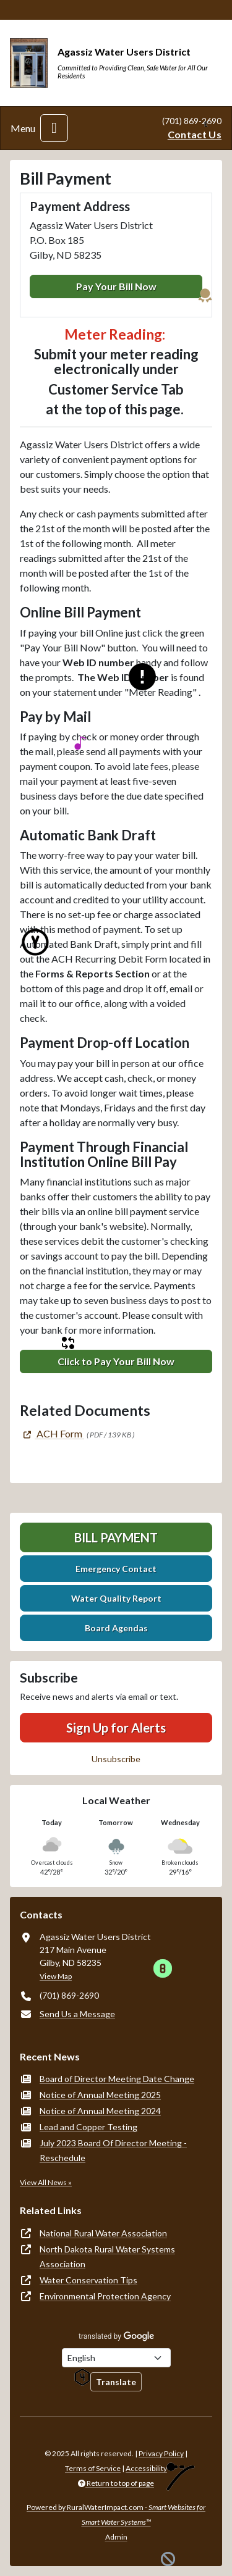  Describe the element at coordinates (68, 1343) in the screenshot. I see `transform or convert between formats` at that location.